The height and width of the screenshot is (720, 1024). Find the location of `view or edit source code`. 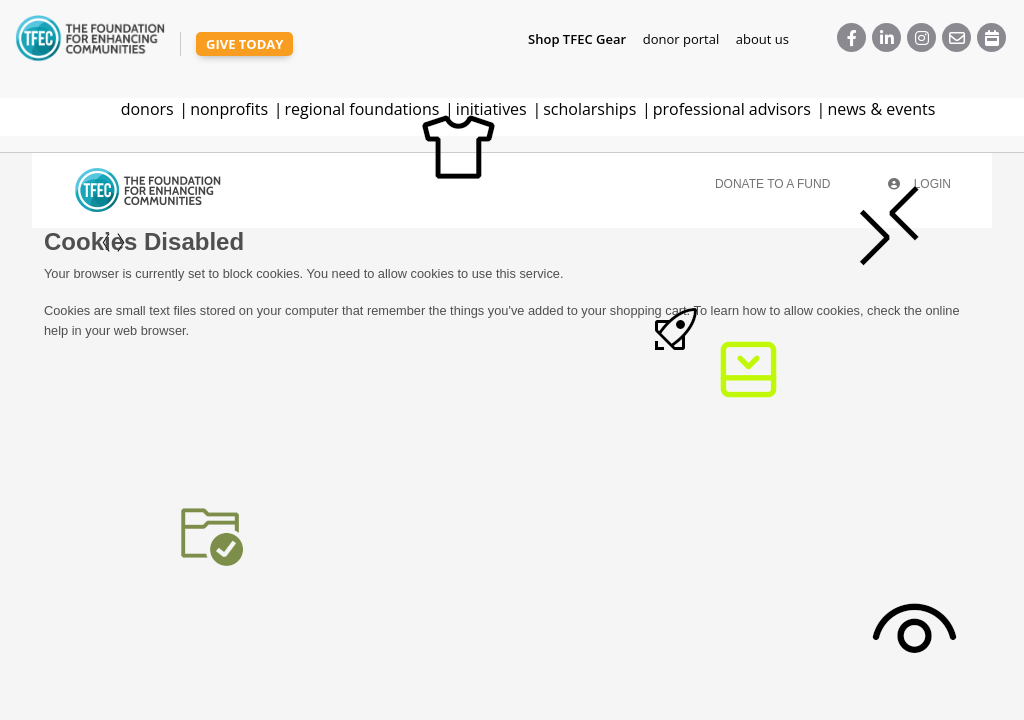

view or edit source code is located at coordinates (113, 242).